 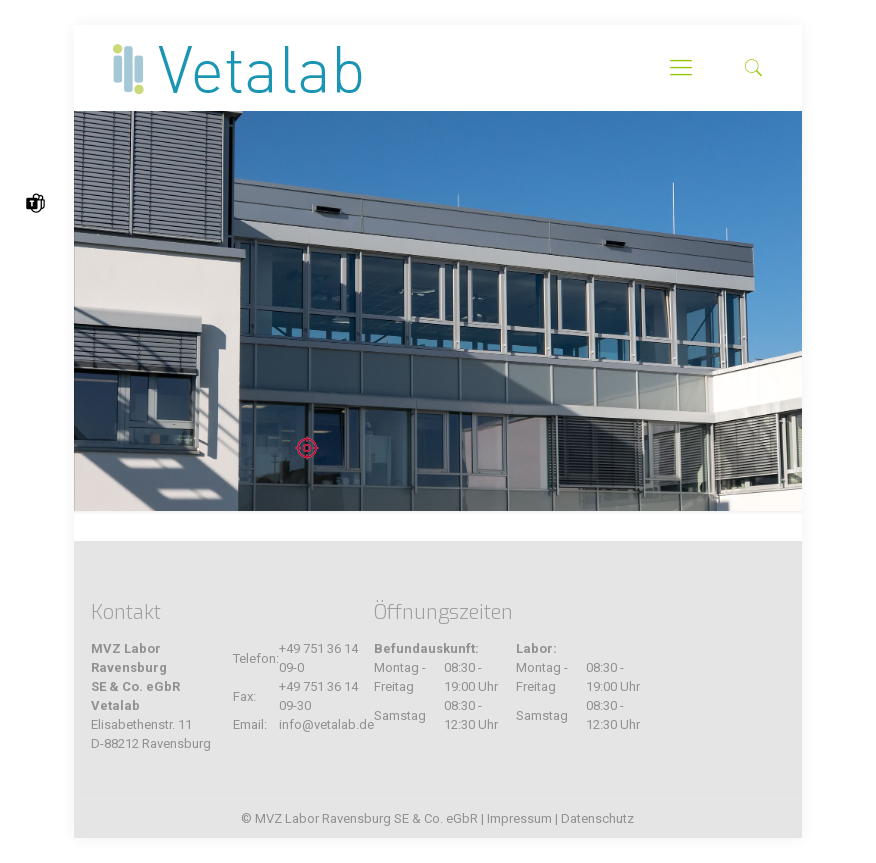 I want to click on center map on current location, so click(x=307, y=448).